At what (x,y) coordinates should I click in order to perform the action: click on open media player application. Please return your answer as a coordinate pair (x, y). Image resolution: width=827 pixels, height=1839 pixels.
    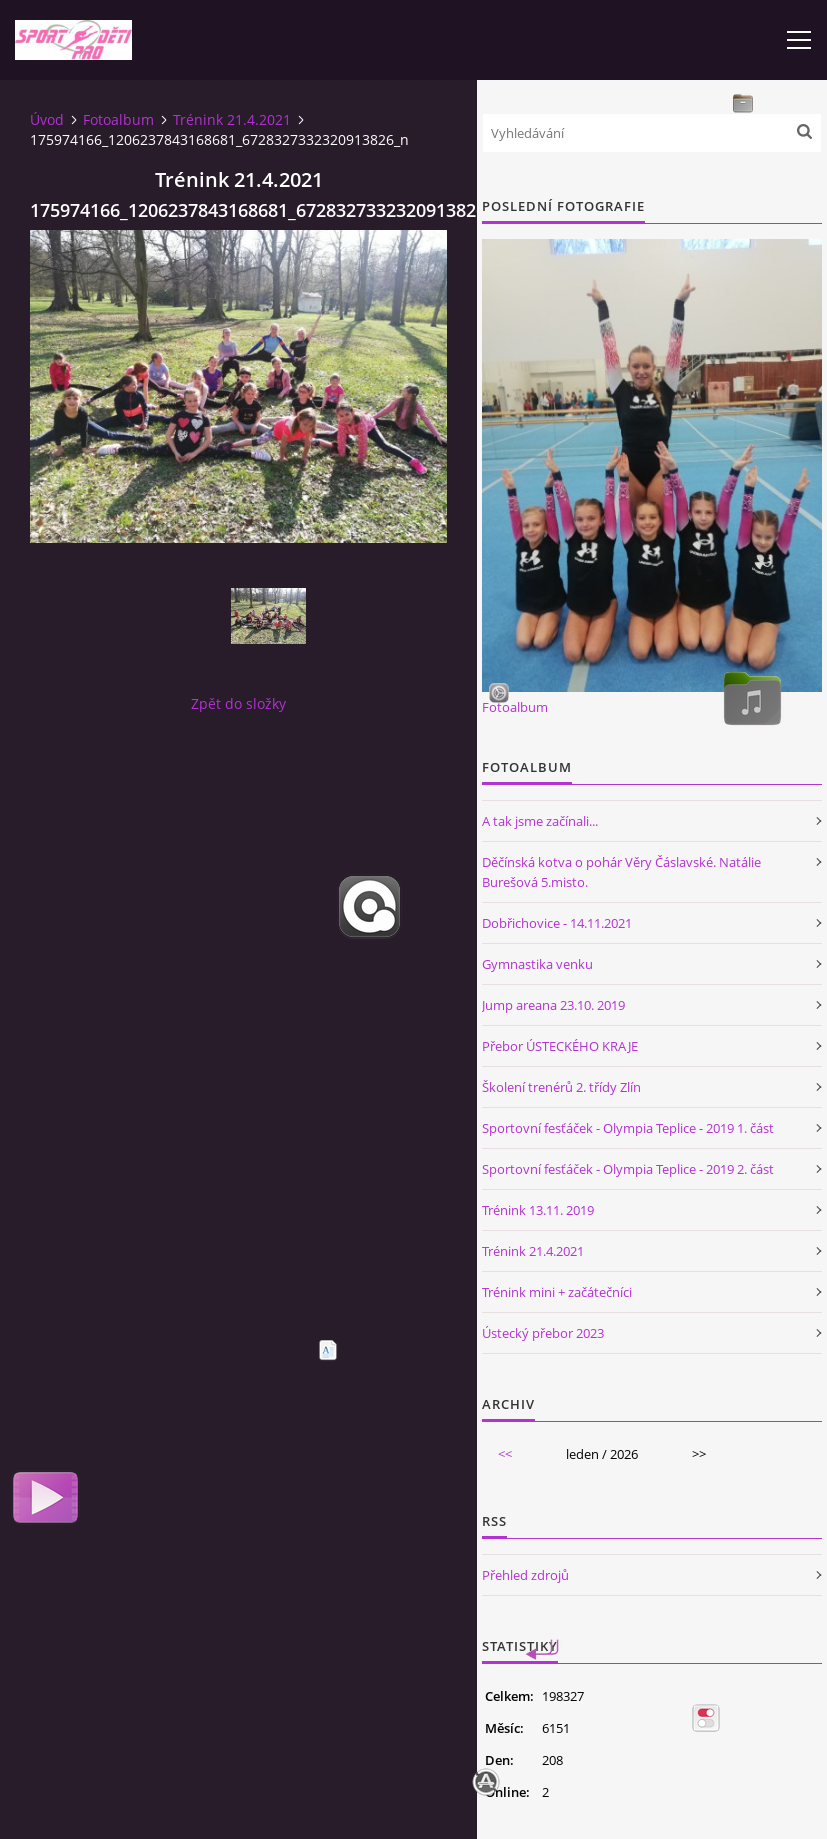
    Looking at the image, I should click on (45, 1497).